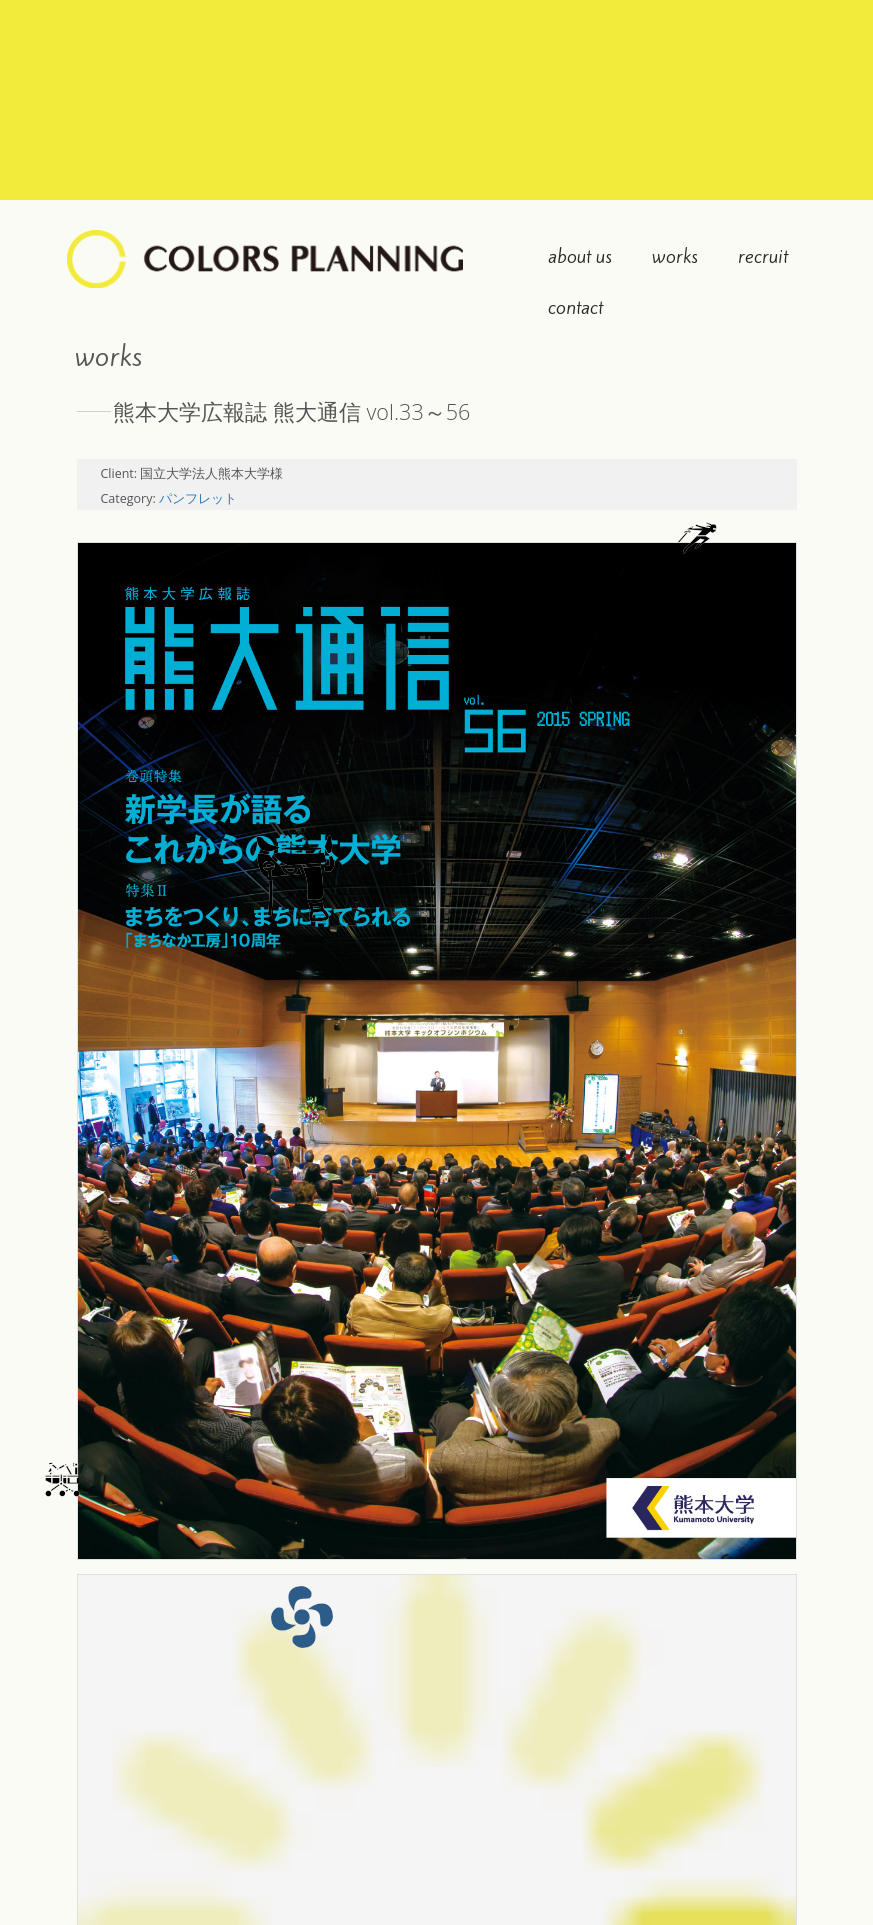 The height and width of the screenshot is (1925, 873). Describe the element at coordinates (295, 878) in the screenshot. I see `equip saddle to mount` at that location.